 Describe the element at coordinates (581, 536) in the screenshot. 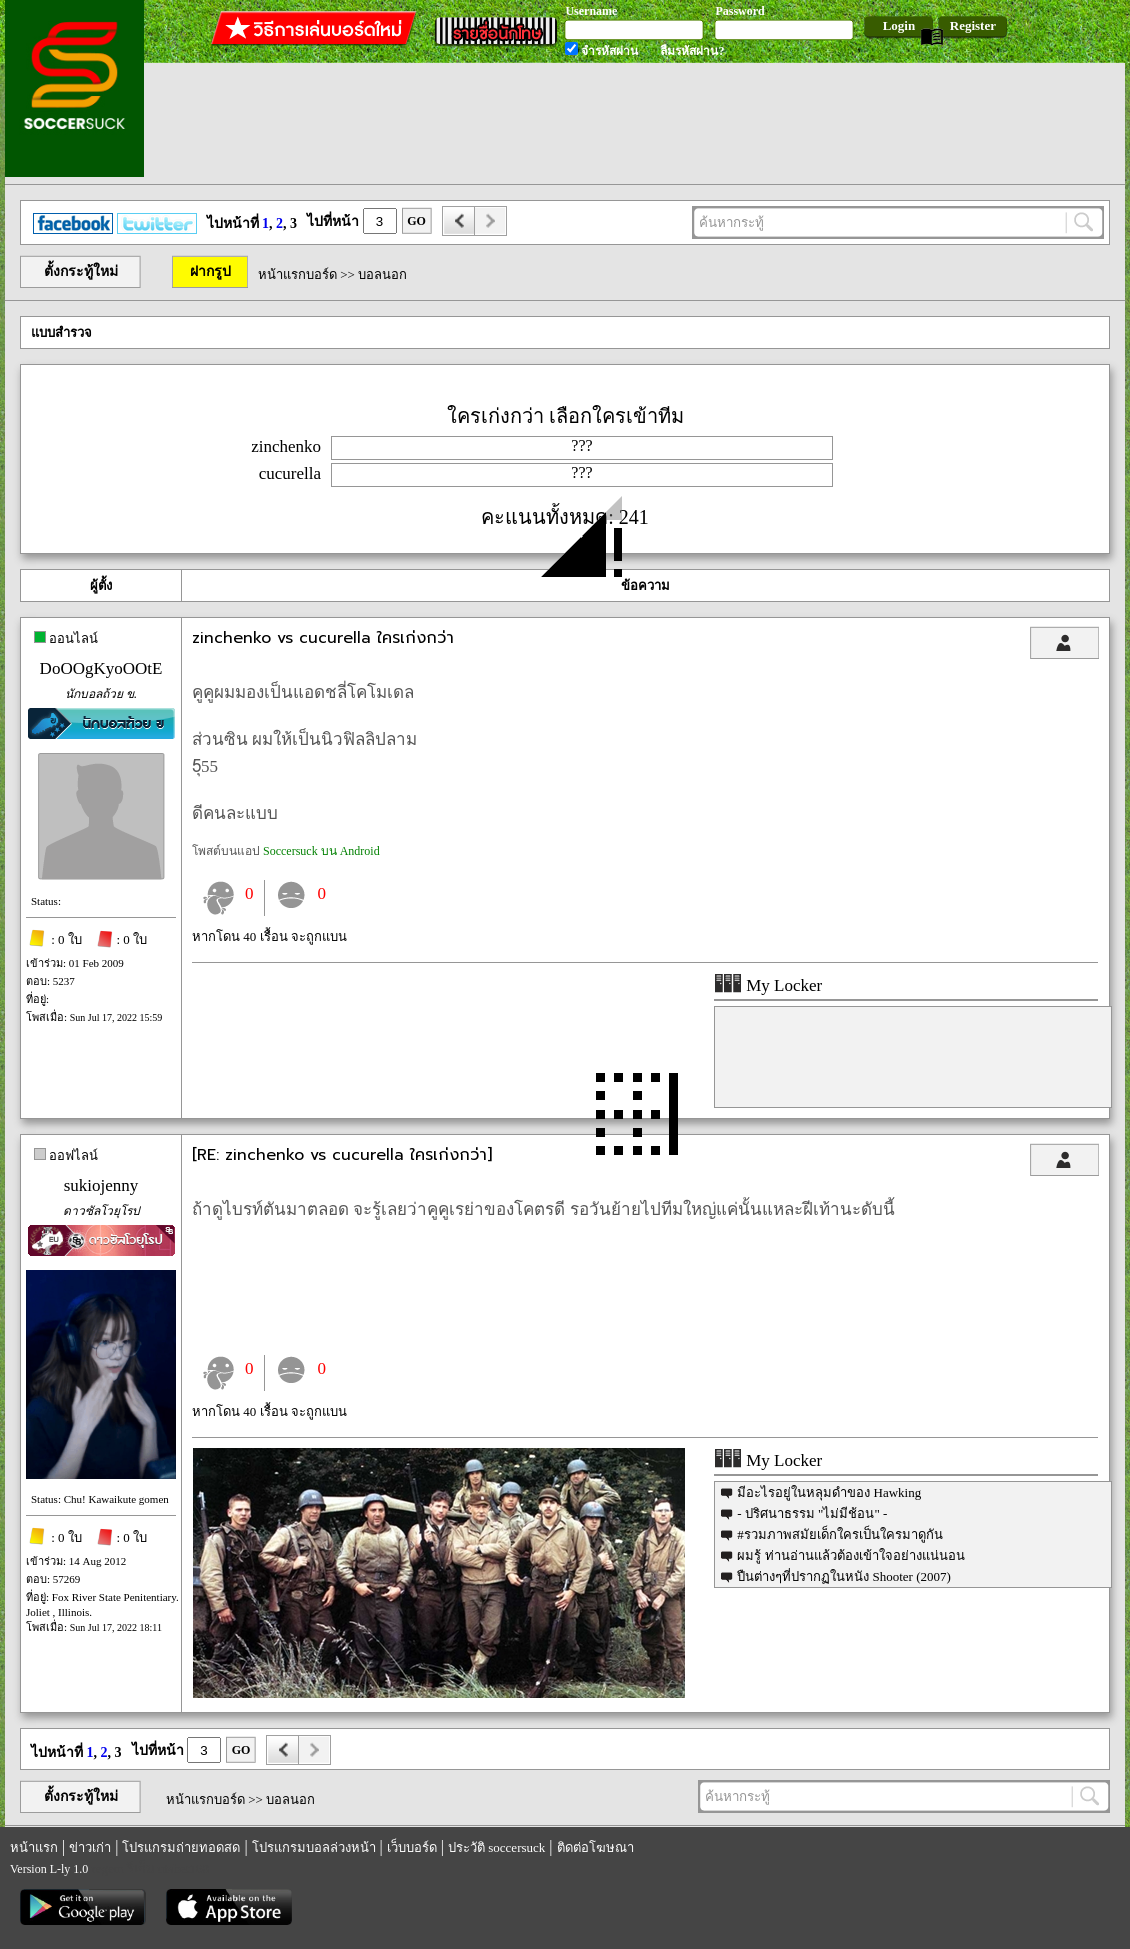

I see `indicates cellular signal with no internet connection` at that location.